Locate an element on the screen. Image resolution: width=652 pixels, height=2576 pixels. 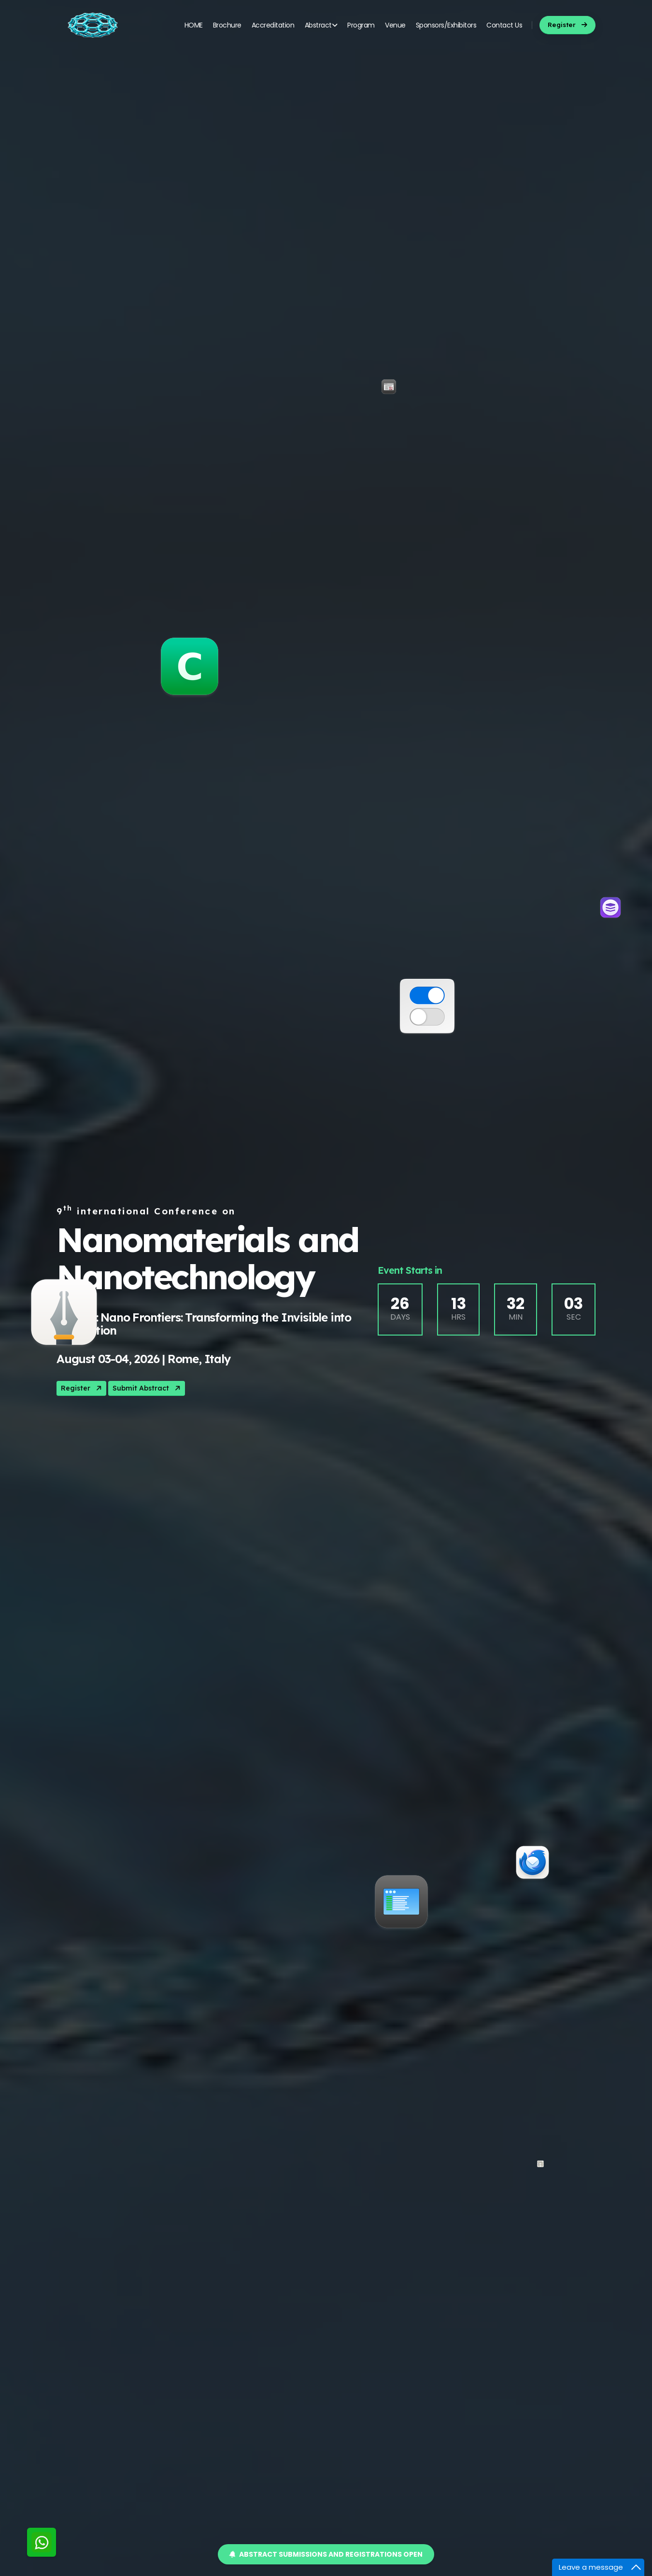
open thunderbird email client is located at coordinates (532, 1862).